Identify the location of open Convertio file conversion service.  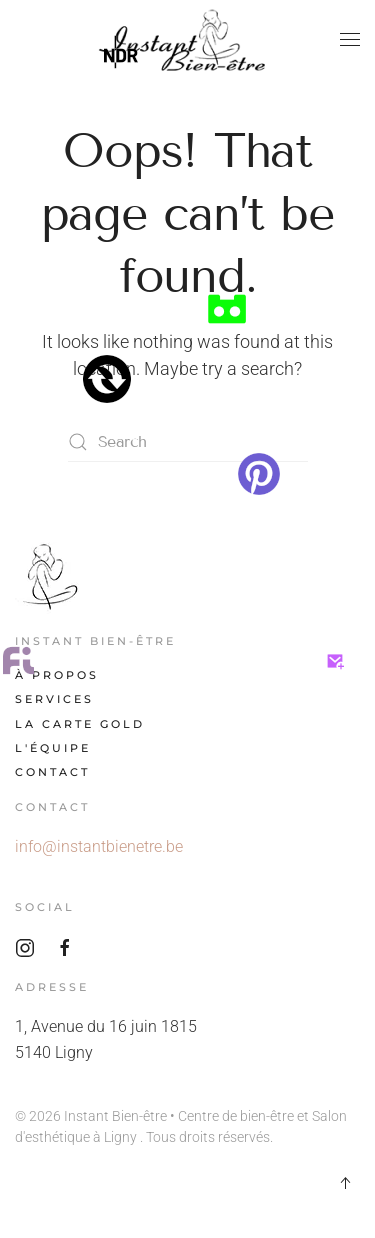
(107, 379).